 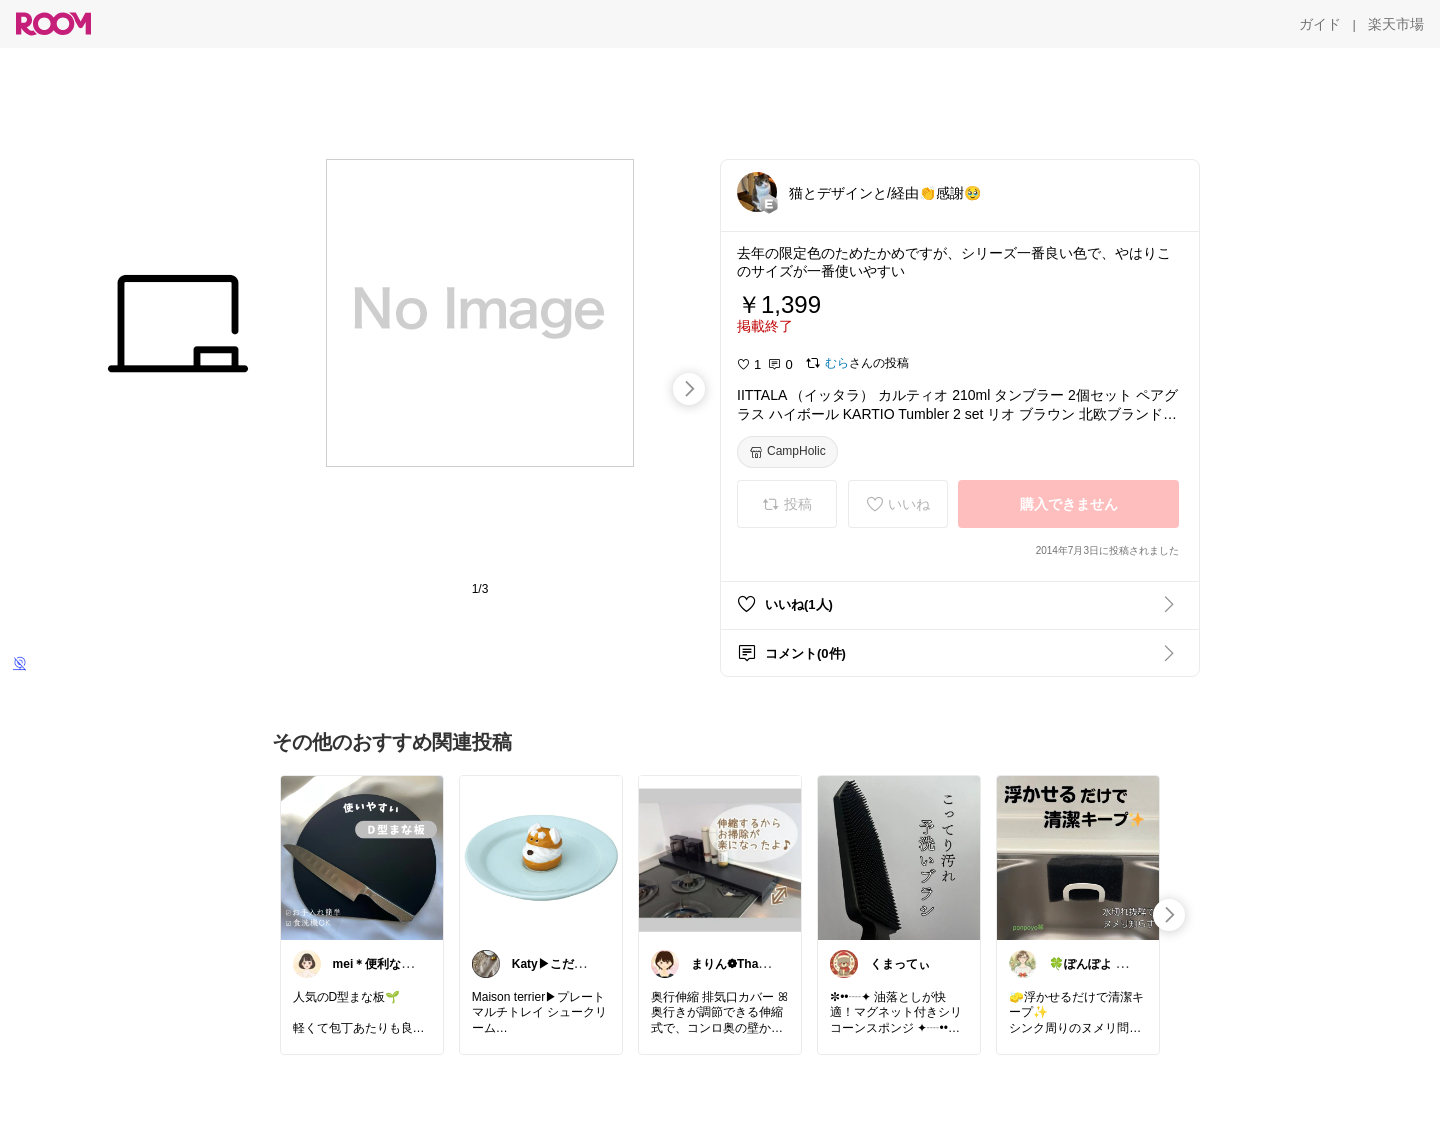 I want to click on open whiteboard or presentation mode, so click(x=178, y=326).